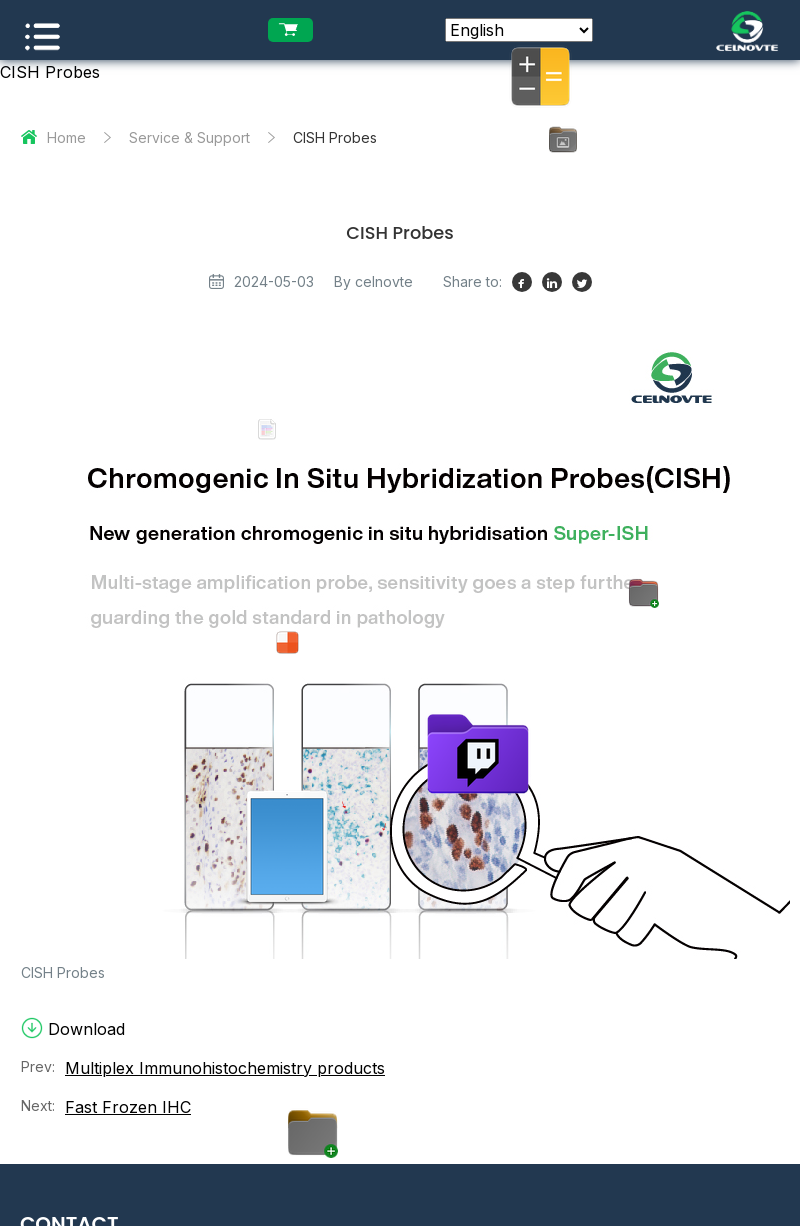  Describe the element at coordinates (287, 642) in the screenshot. I see `switch to the top-left workspace` at that location.